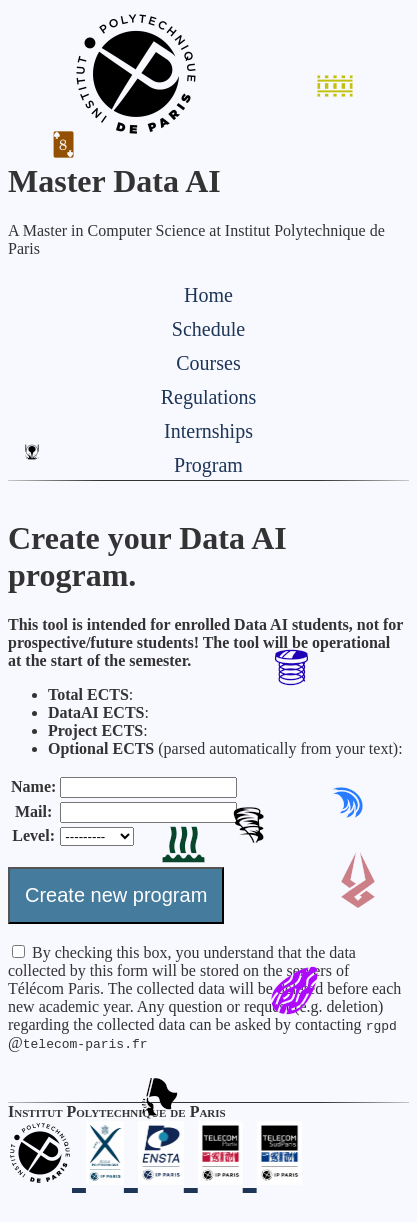  I want to click on select the 8 of spades card, so click(63, 144).